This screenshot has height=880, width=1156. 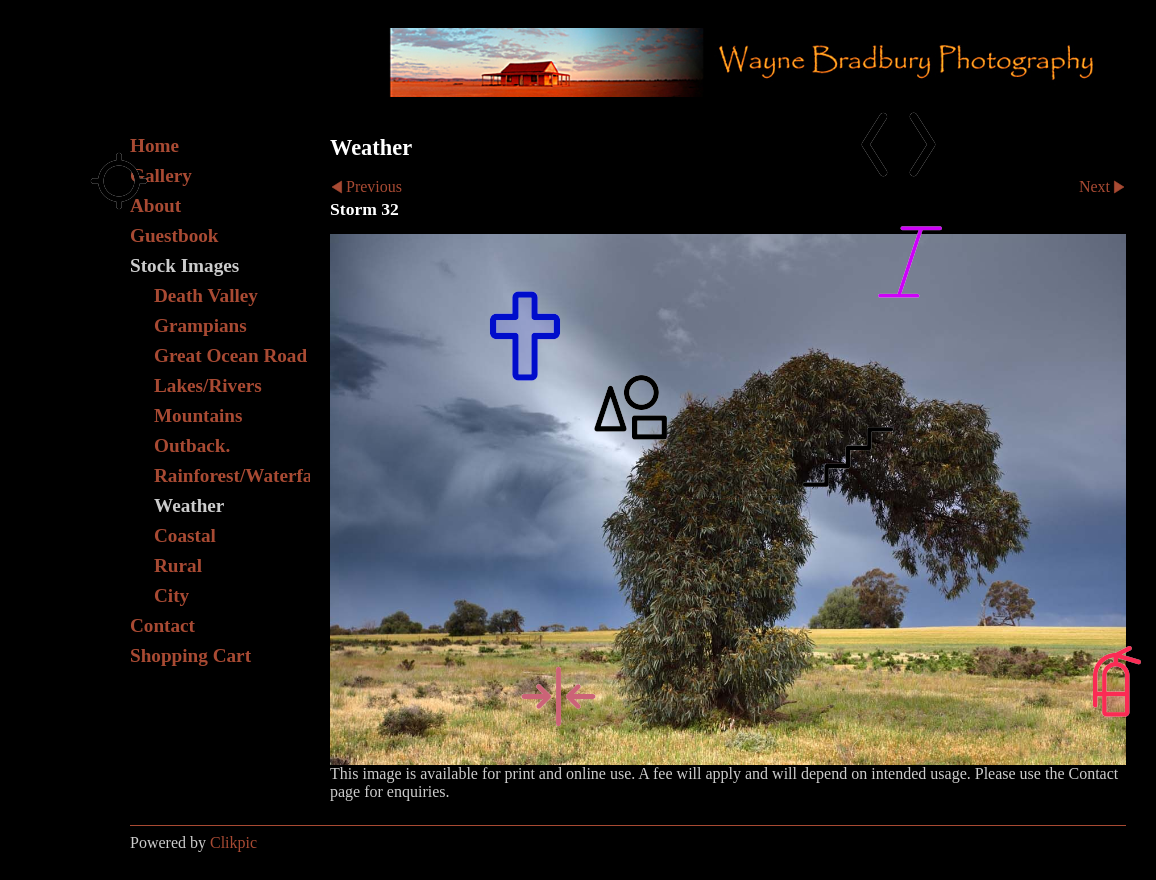 I want to click on apply italic formatting to selected text, so click(x=910, y=262).